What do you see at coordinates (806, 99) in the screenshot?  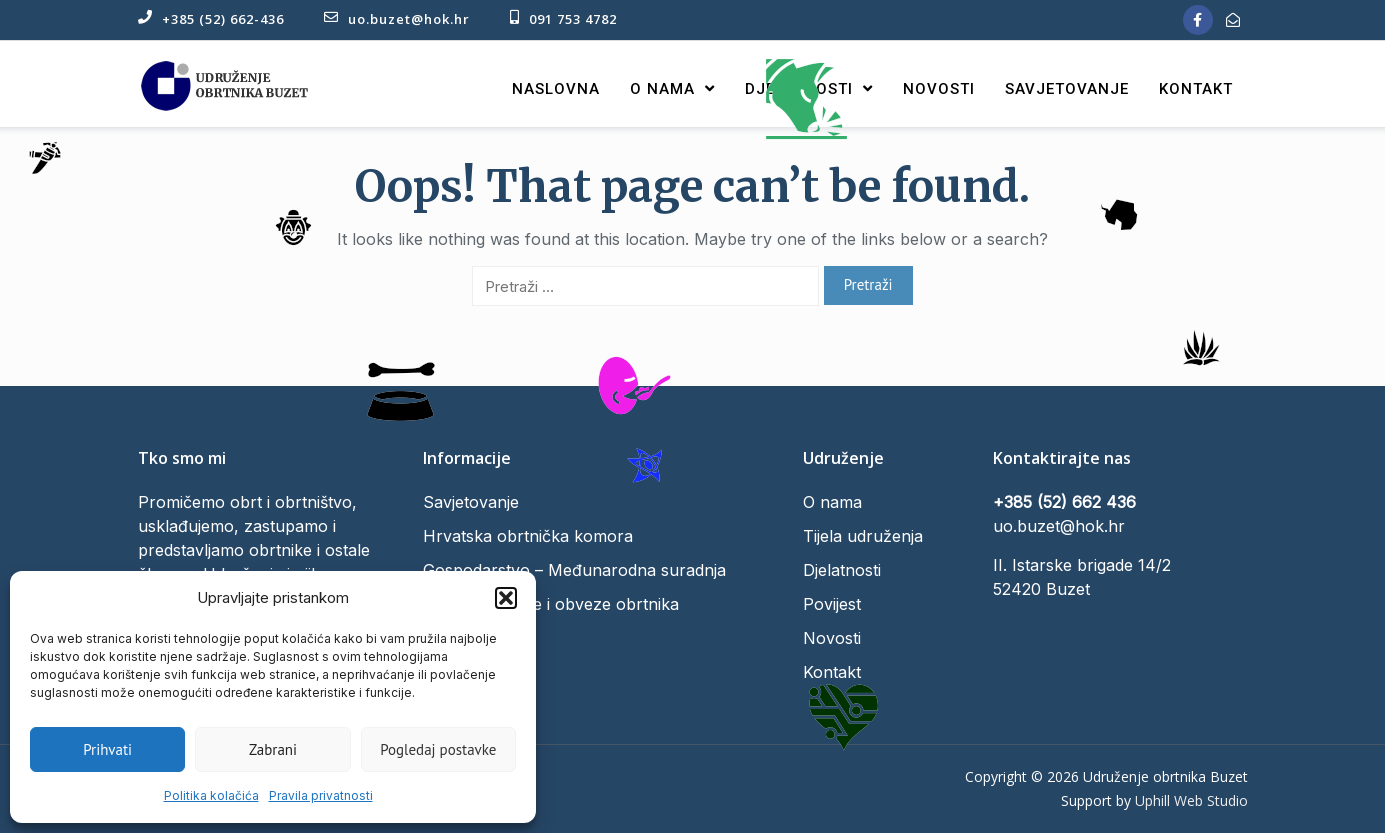 I see `search or track feature using scent detection` at bounding box center [806, 99].